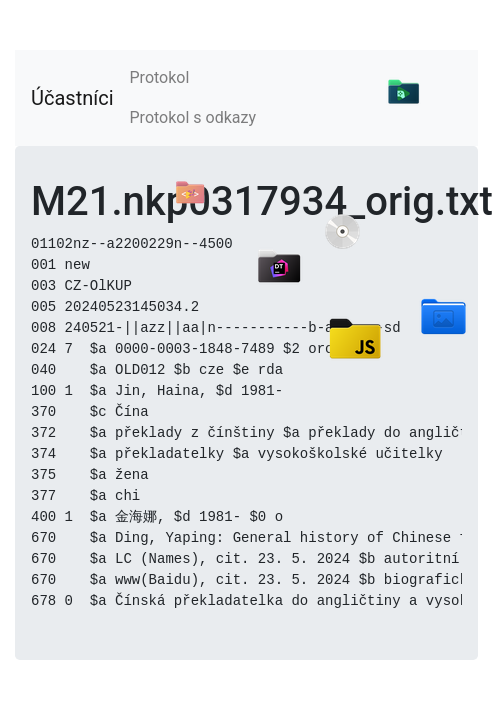 This screenshot has height=720, width=493. I want to click on open your images folder, so click(443, 316).